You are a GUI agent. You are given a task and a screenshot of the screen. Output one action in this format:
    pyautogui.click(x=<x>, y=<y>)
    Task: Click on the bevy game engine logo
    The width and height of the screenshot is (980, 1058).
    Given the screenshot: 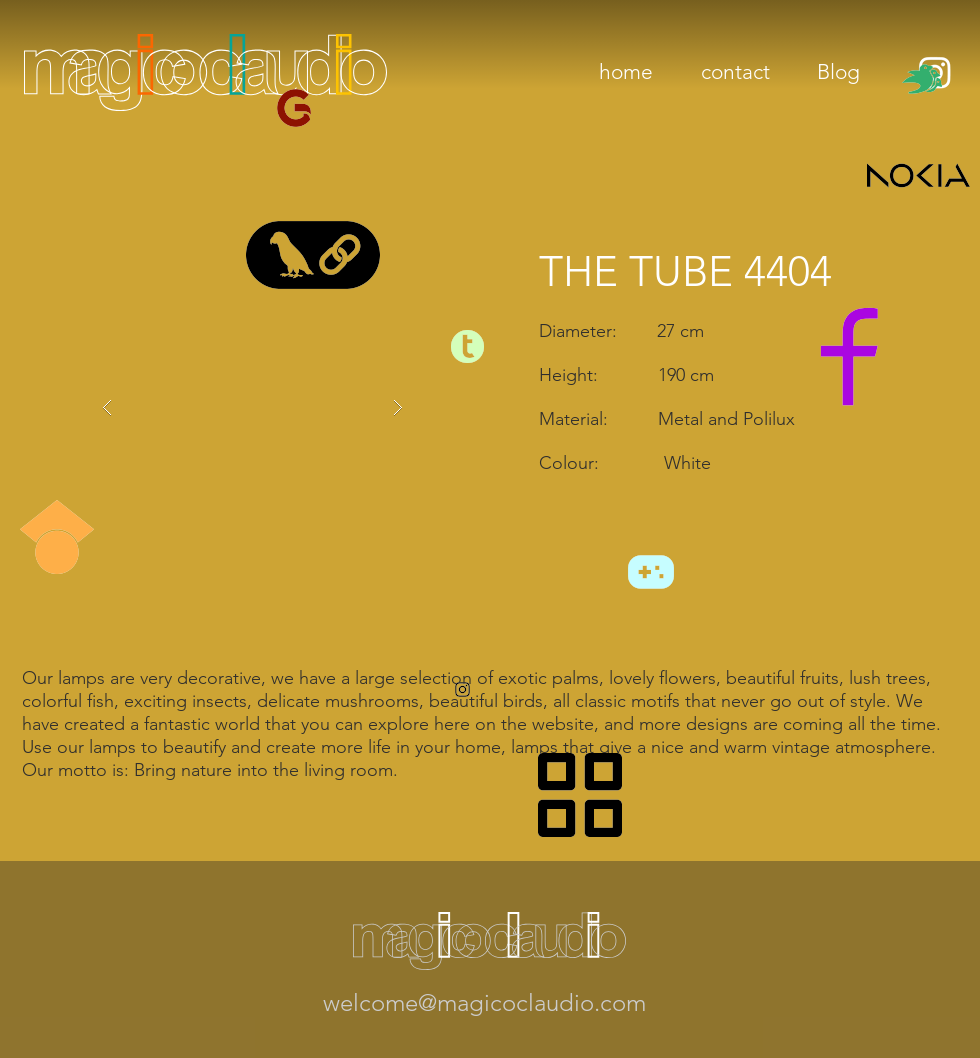 What is the action you would take?
    pyautogui.click(x=922, y=79)
    